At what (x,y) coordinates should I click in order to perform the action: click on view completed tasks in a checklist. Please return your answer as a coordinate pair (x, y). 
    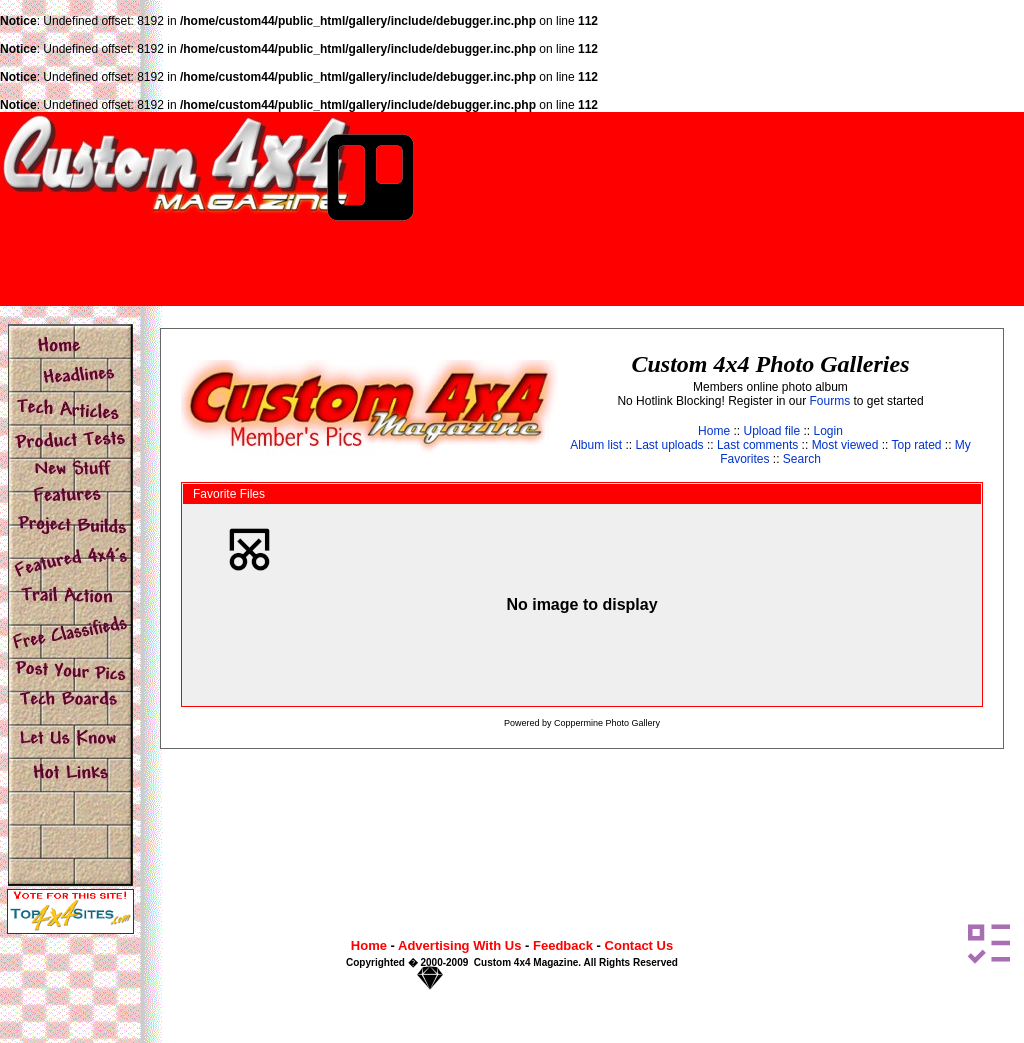
    Looking at the image, I should click on (989, 943).